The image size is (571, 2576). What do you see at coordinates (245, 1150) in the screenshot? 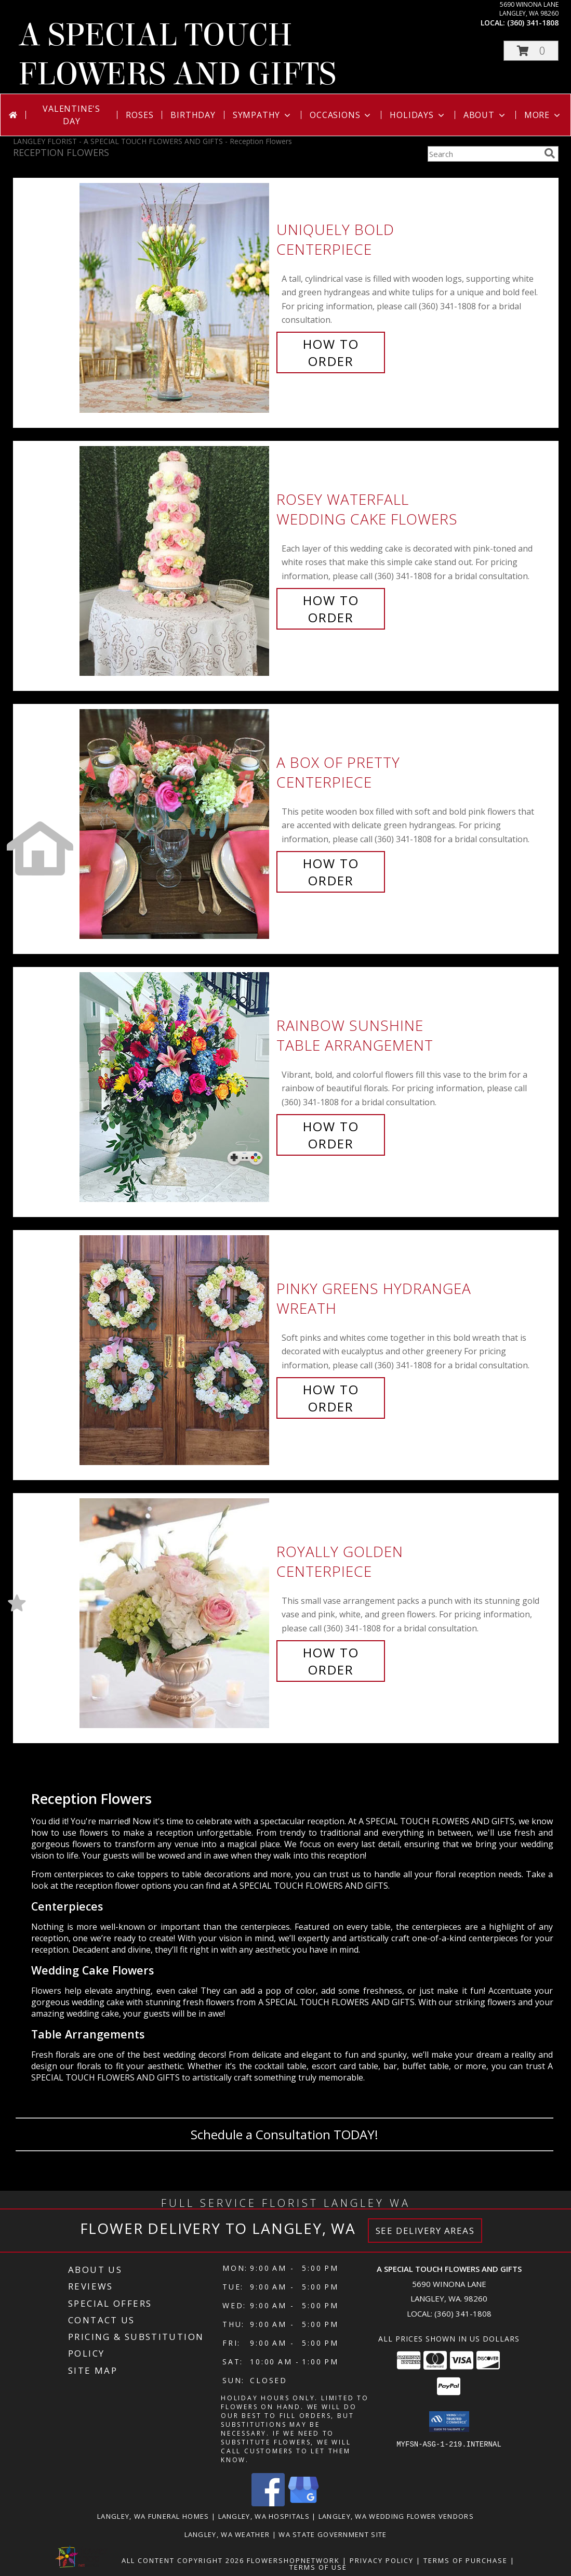
I see `configure gaming controller settings` at bounding box center [245, 1150].